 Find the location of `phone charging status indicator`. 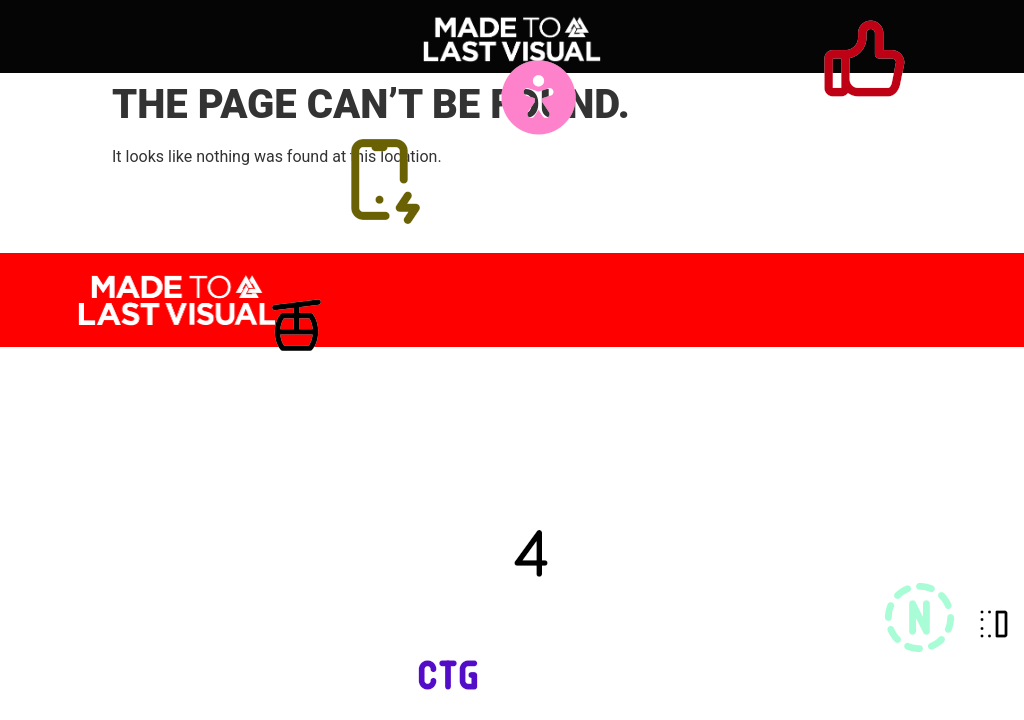

phone charging status indicator is located at coordinates (379, 179).